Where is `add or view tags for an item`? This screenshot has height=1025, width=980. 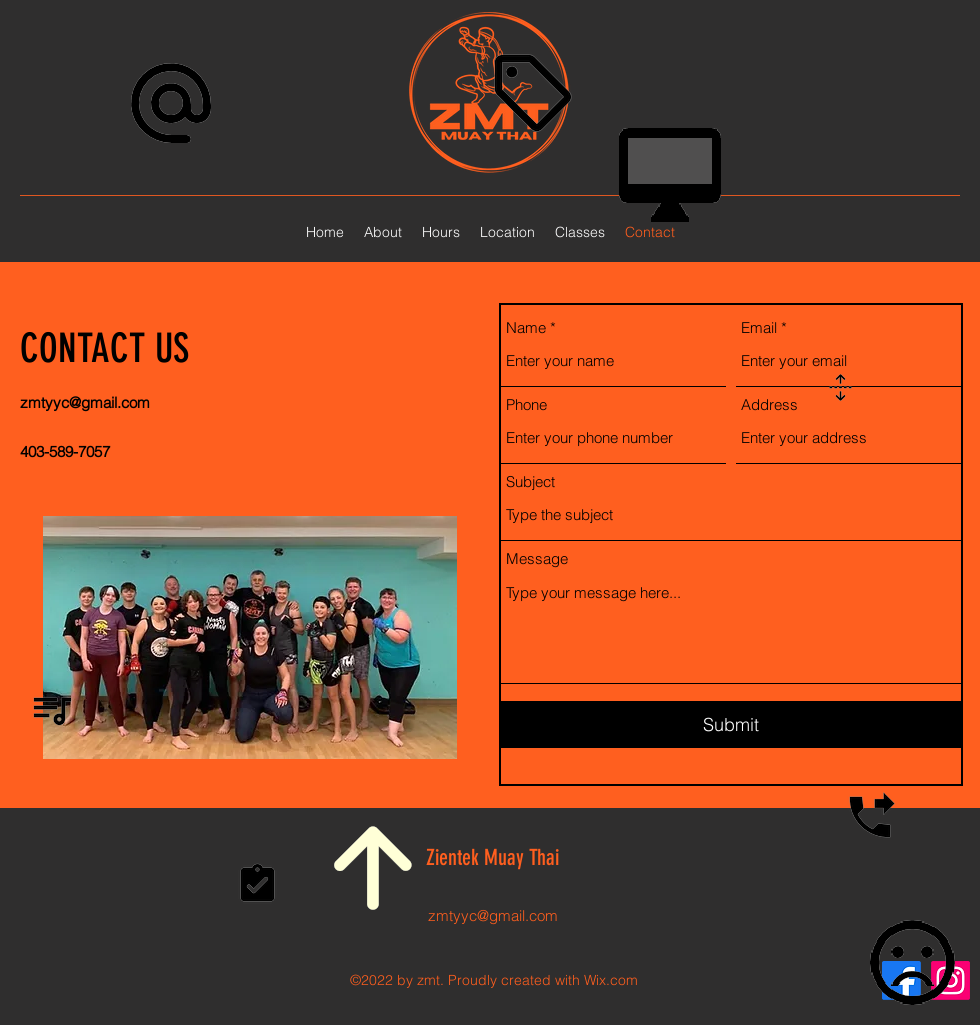
add or view tags for an item is located at coordinates (533, 93).